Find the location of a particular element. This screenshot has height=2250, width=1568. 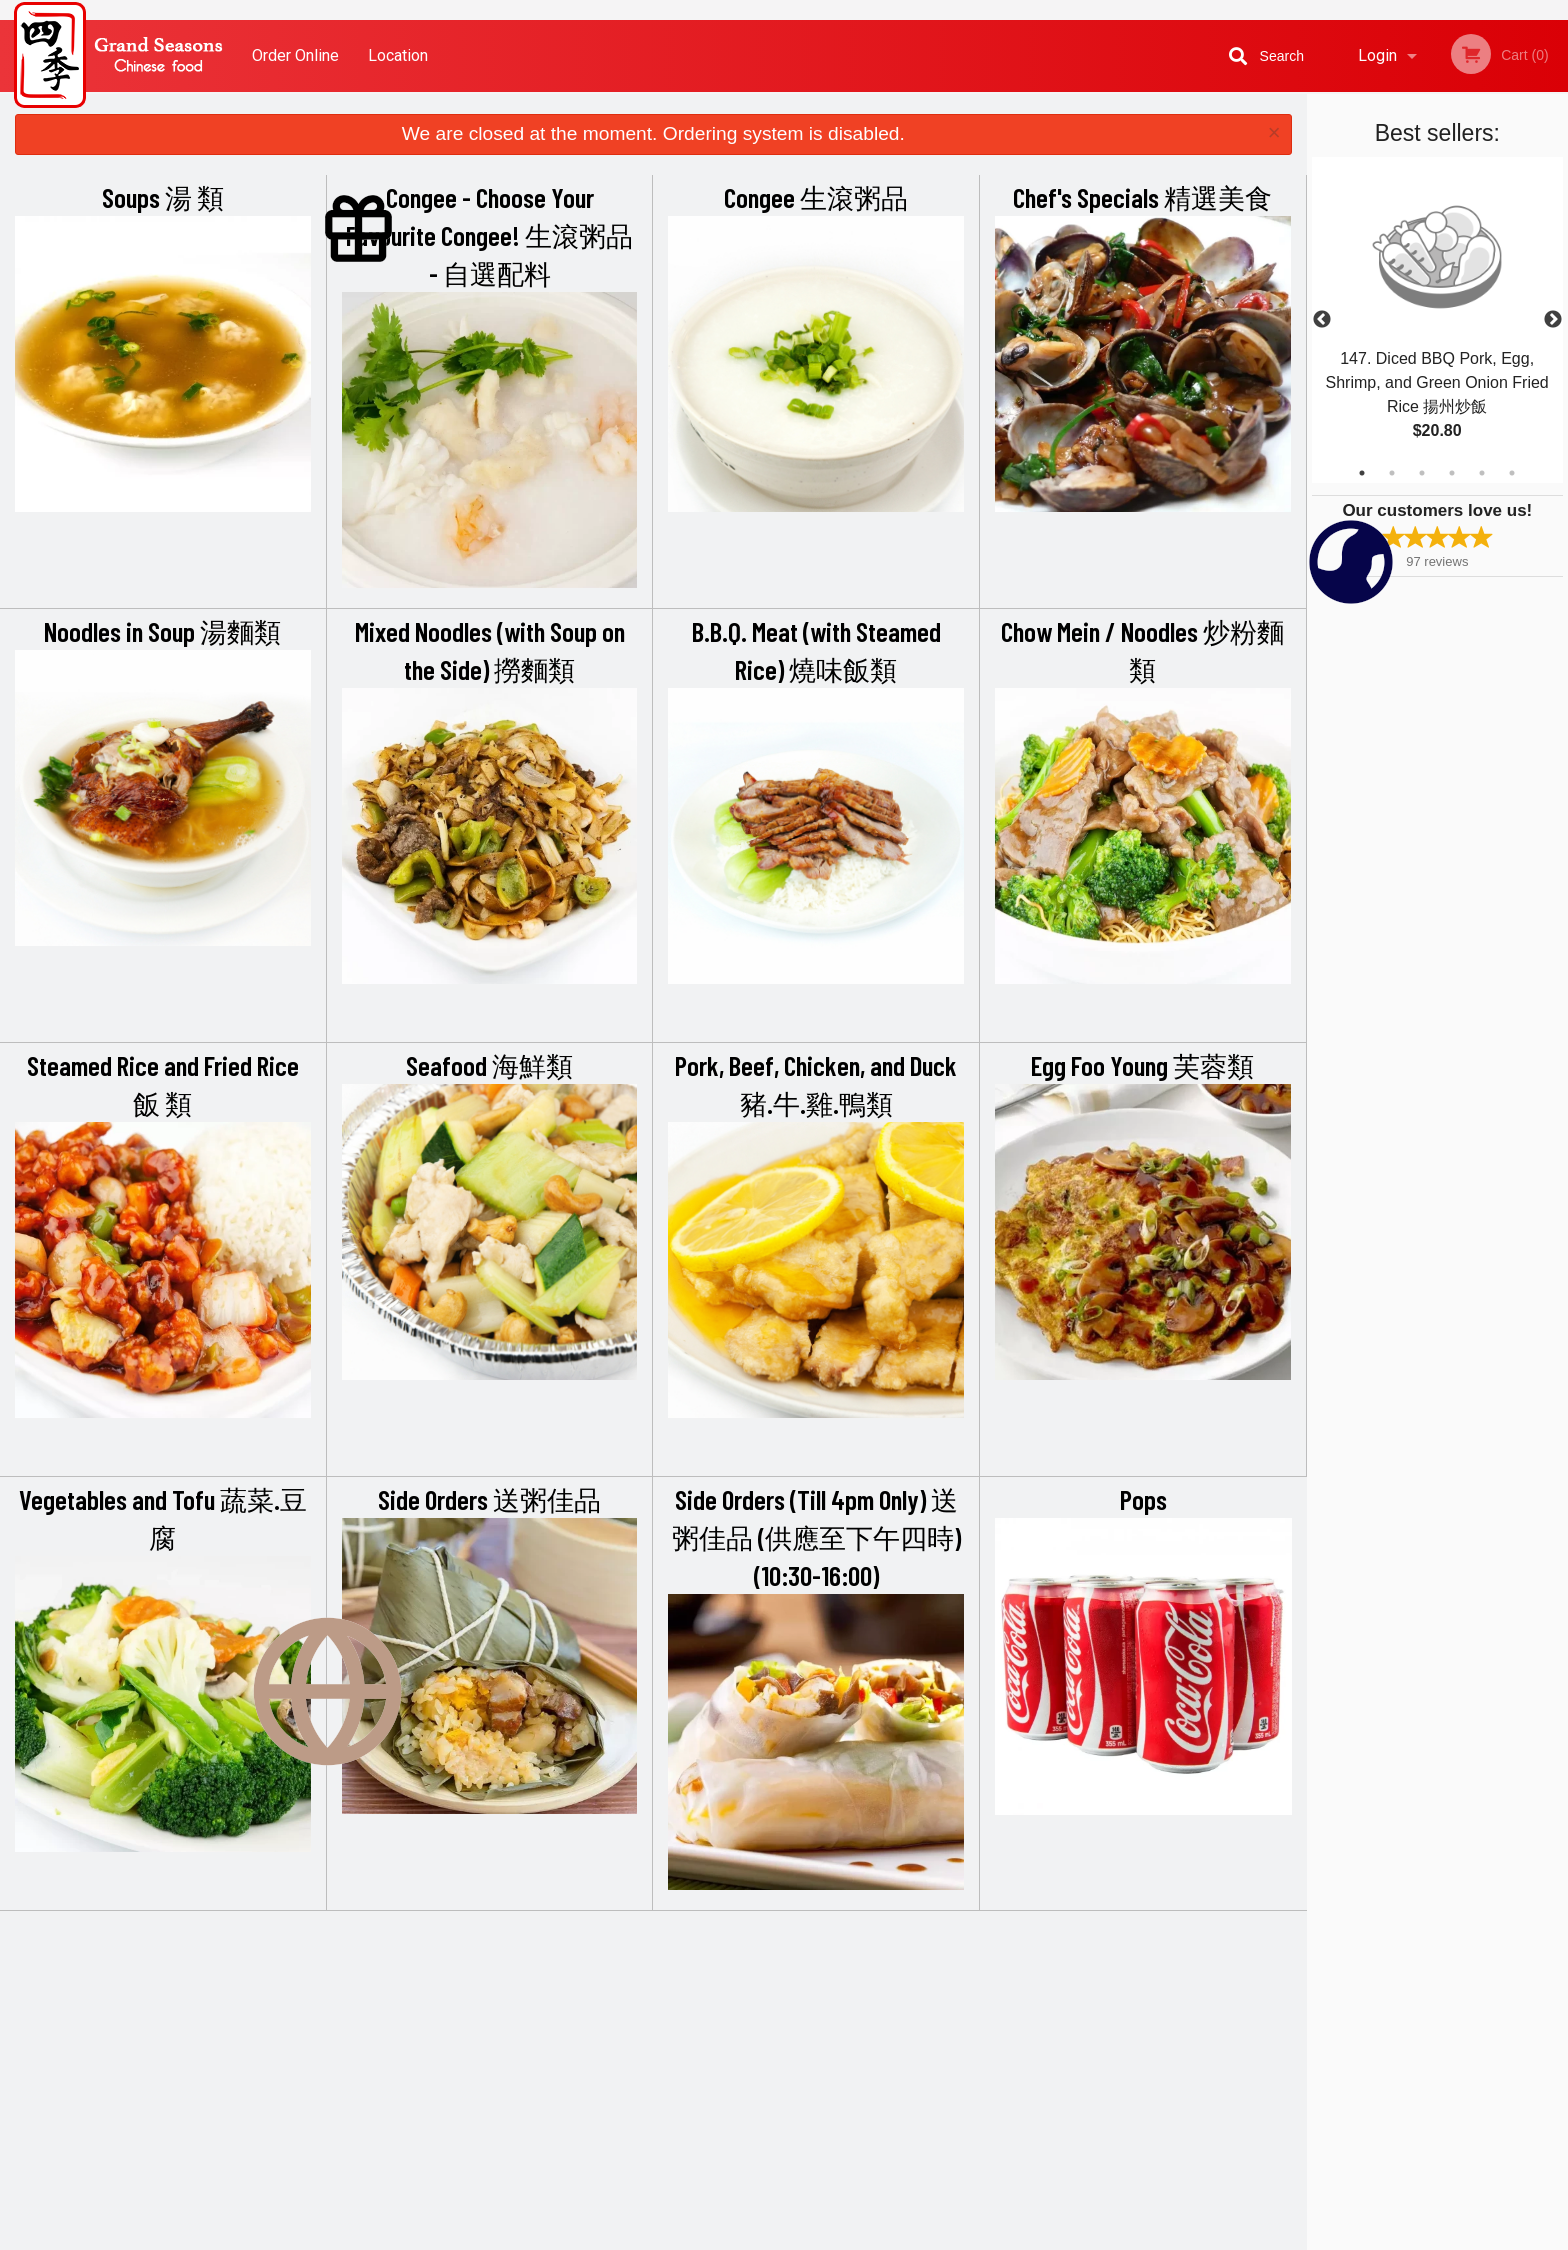

view gifts or rewards is located at coordinates (358, 228).